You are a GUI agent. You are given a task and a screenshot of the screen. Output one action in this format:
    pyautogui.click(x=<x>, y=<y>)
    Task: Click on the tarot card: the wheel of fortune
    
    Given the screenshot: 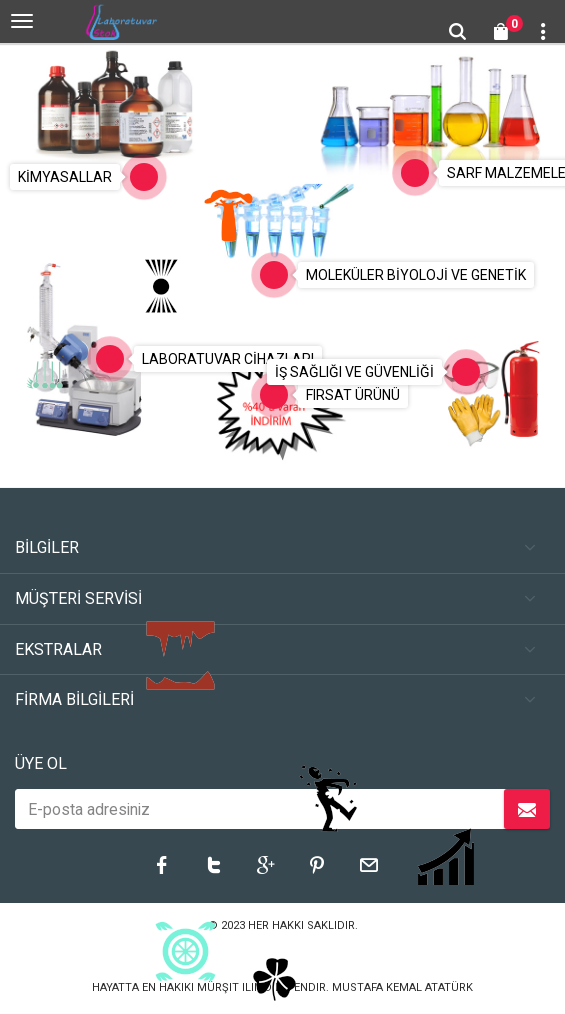 What is the action you would take?
    pyautogui.click(x=185, y=951)
    